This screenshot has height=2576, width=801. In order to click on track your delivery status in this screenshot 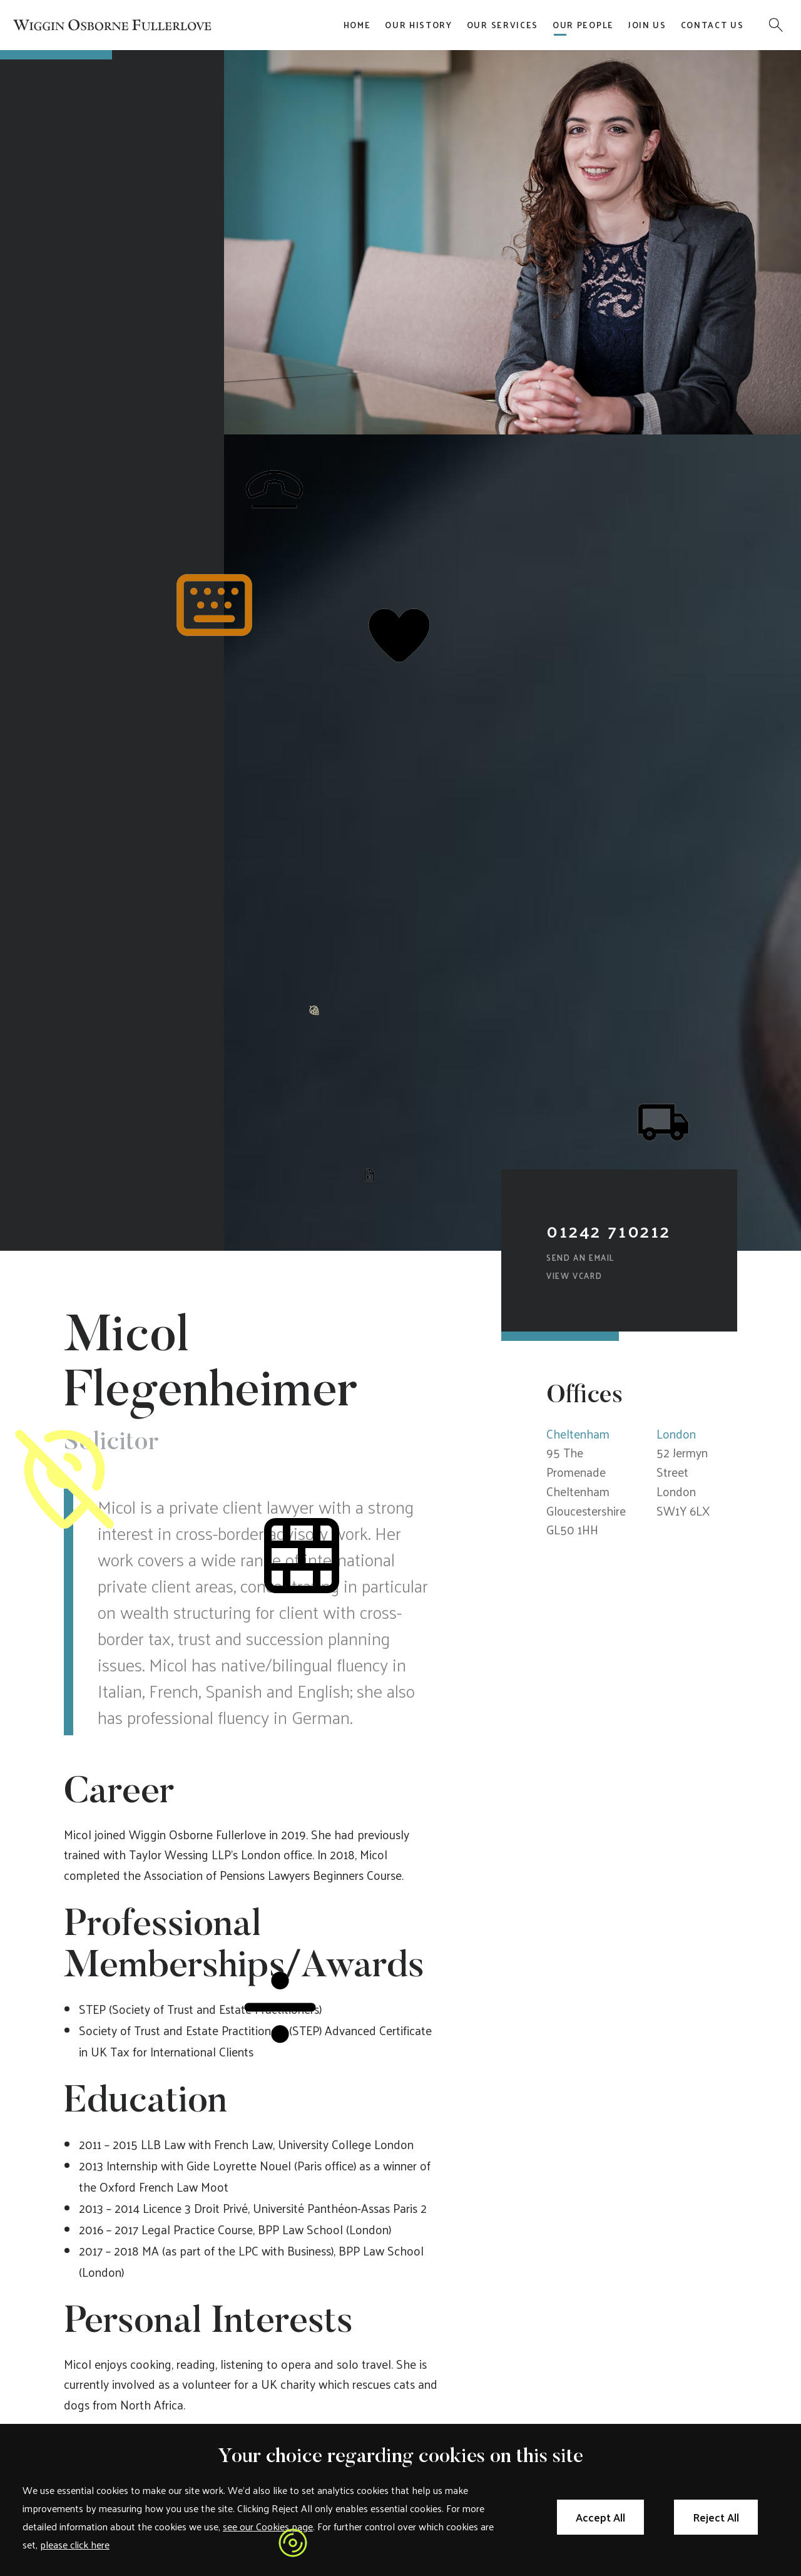, I will do `click(663, 1122)`.